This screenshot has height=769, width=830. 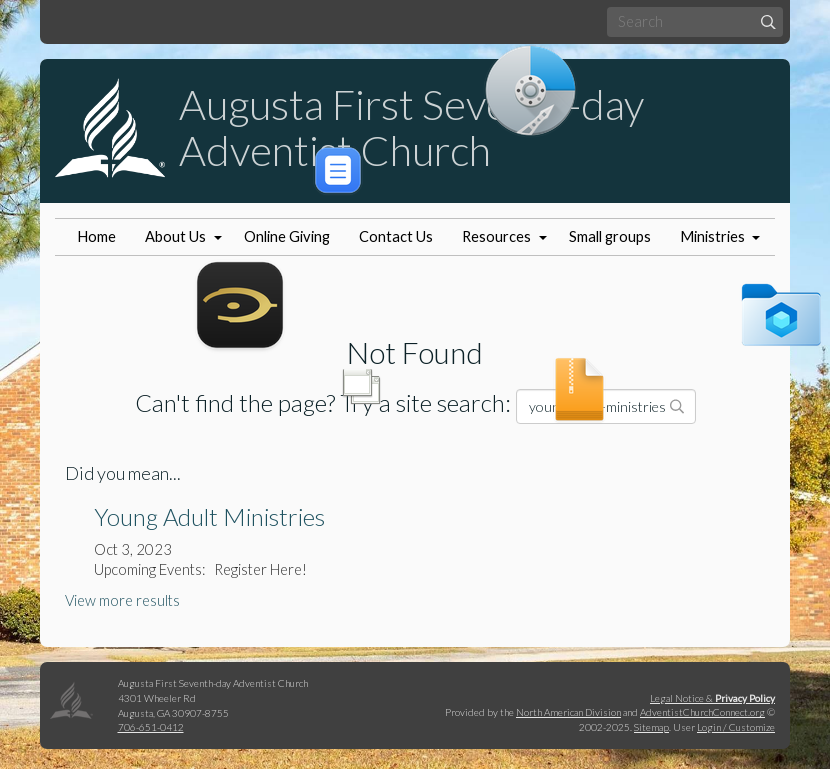 What do you see at coordinates (781, 317) in the screenshot?
I see `open folder containing microsoft dynamics 365 remote assist files` at bounding box center [781, 317].